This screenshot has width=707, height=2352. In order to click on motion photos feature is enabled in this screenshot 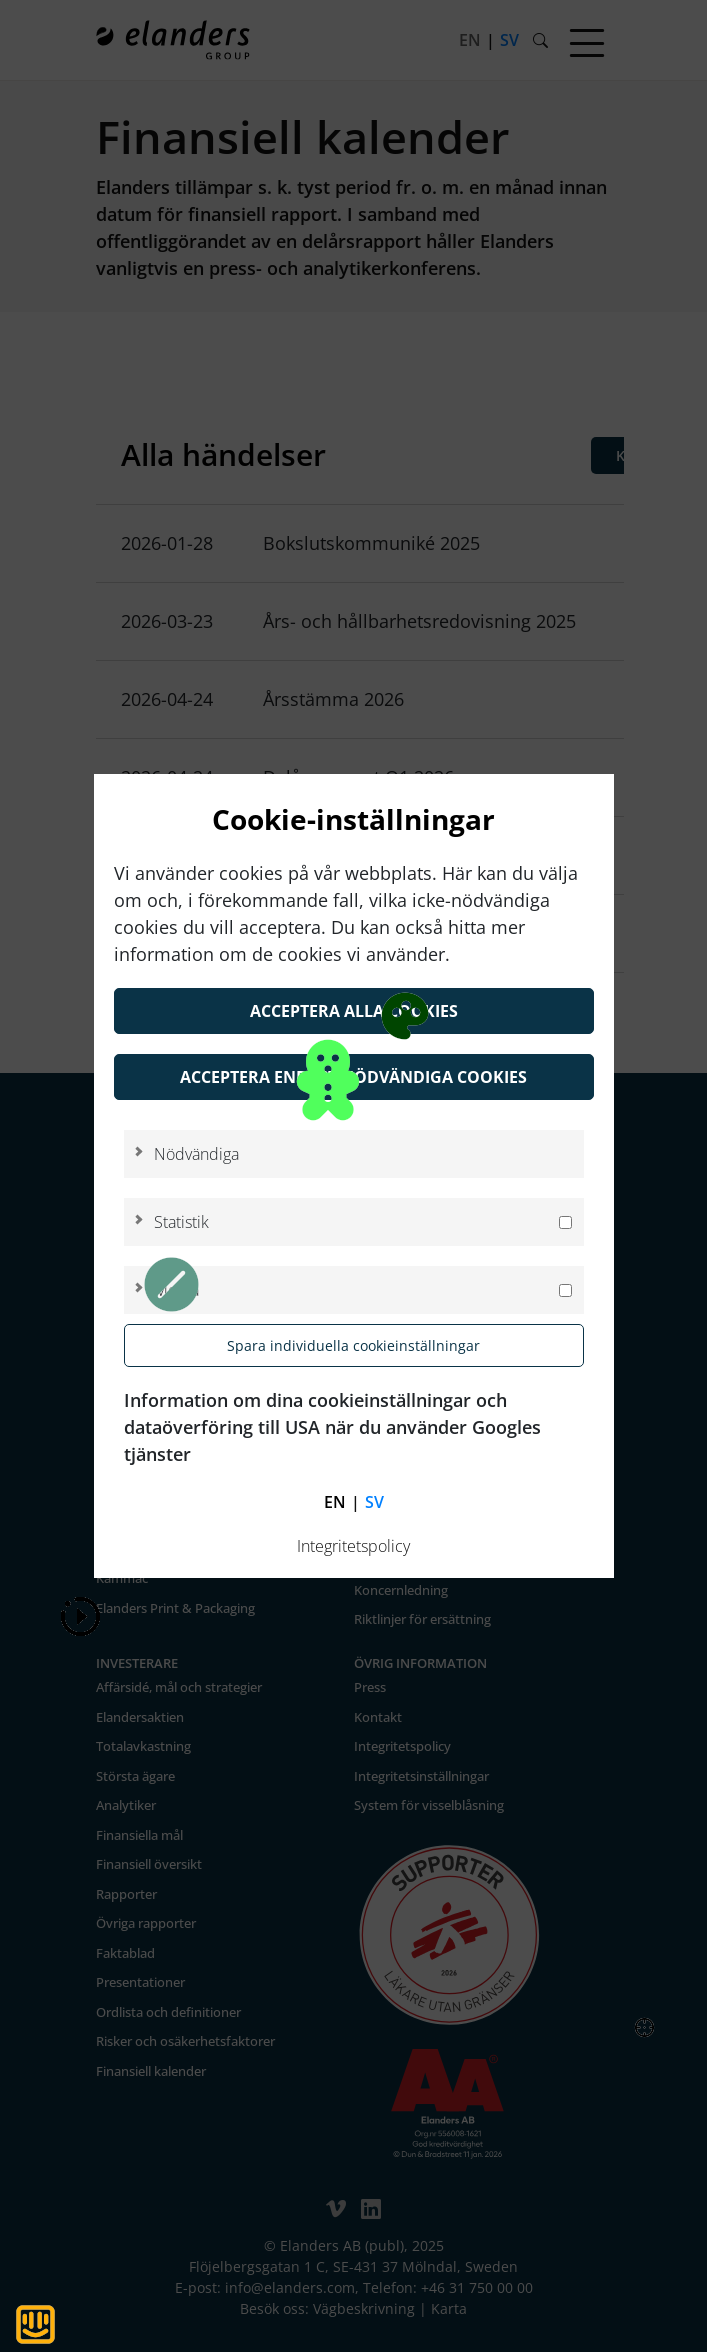, I will do `click(80, 1616)`.